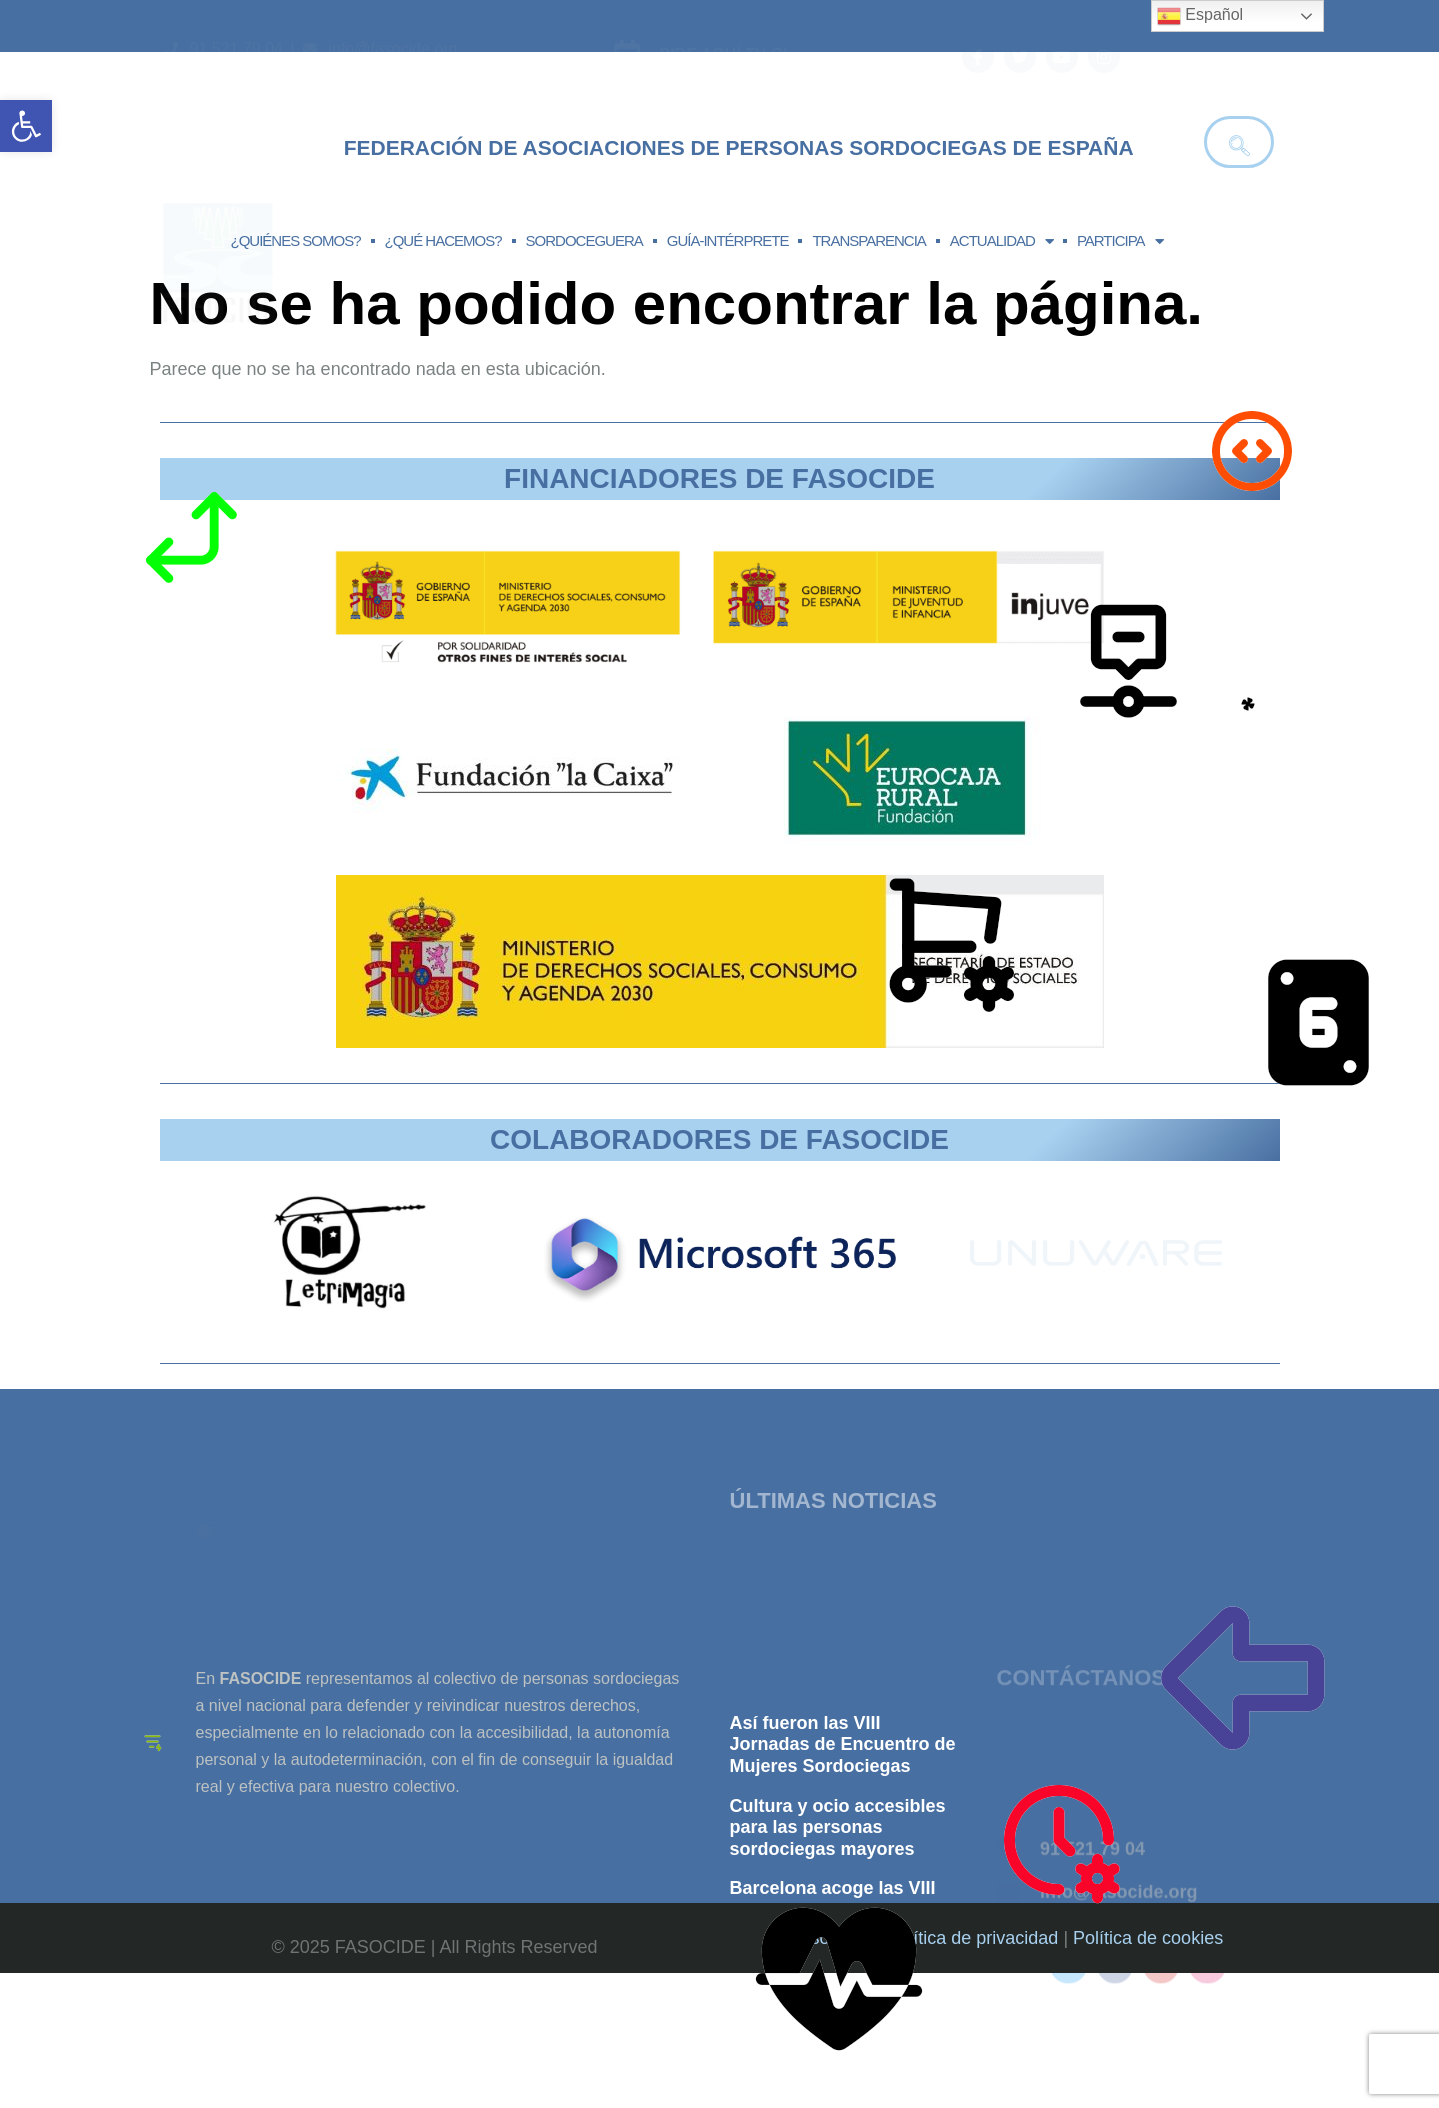 The height and width of the screenshot is (2108, 1439). I want to click on remove an event from the timeline, so click(1128, 658).